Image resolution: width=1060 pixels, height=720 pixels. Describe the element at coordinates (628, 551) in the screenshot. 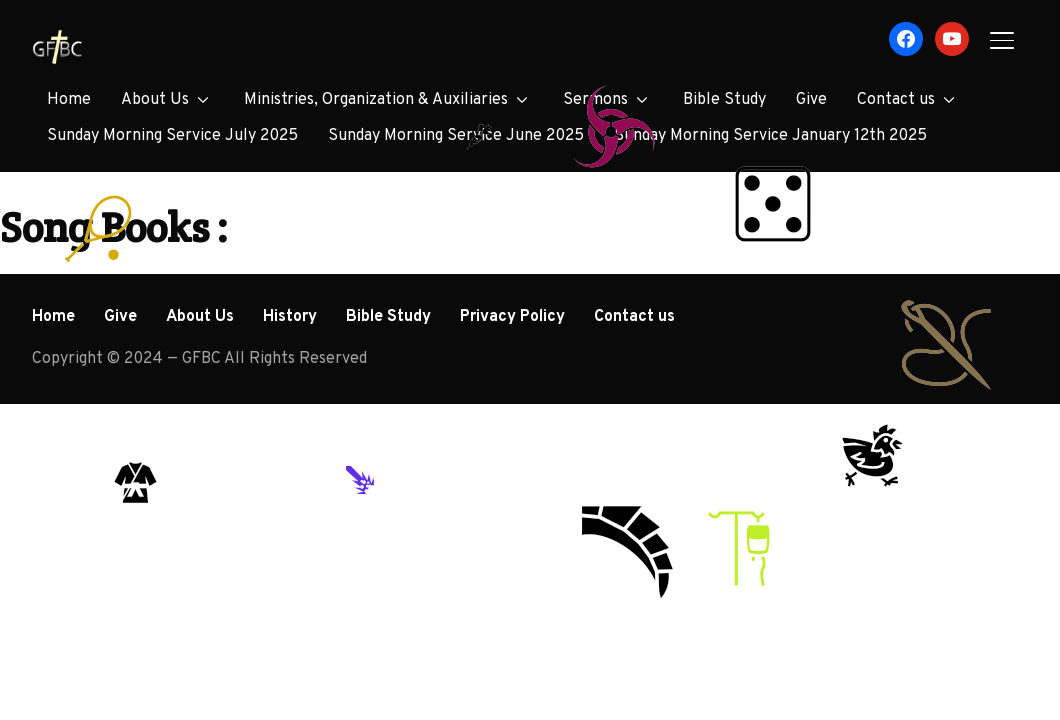

I see `armadillo tail icon for a creature or animal game element` at that location.